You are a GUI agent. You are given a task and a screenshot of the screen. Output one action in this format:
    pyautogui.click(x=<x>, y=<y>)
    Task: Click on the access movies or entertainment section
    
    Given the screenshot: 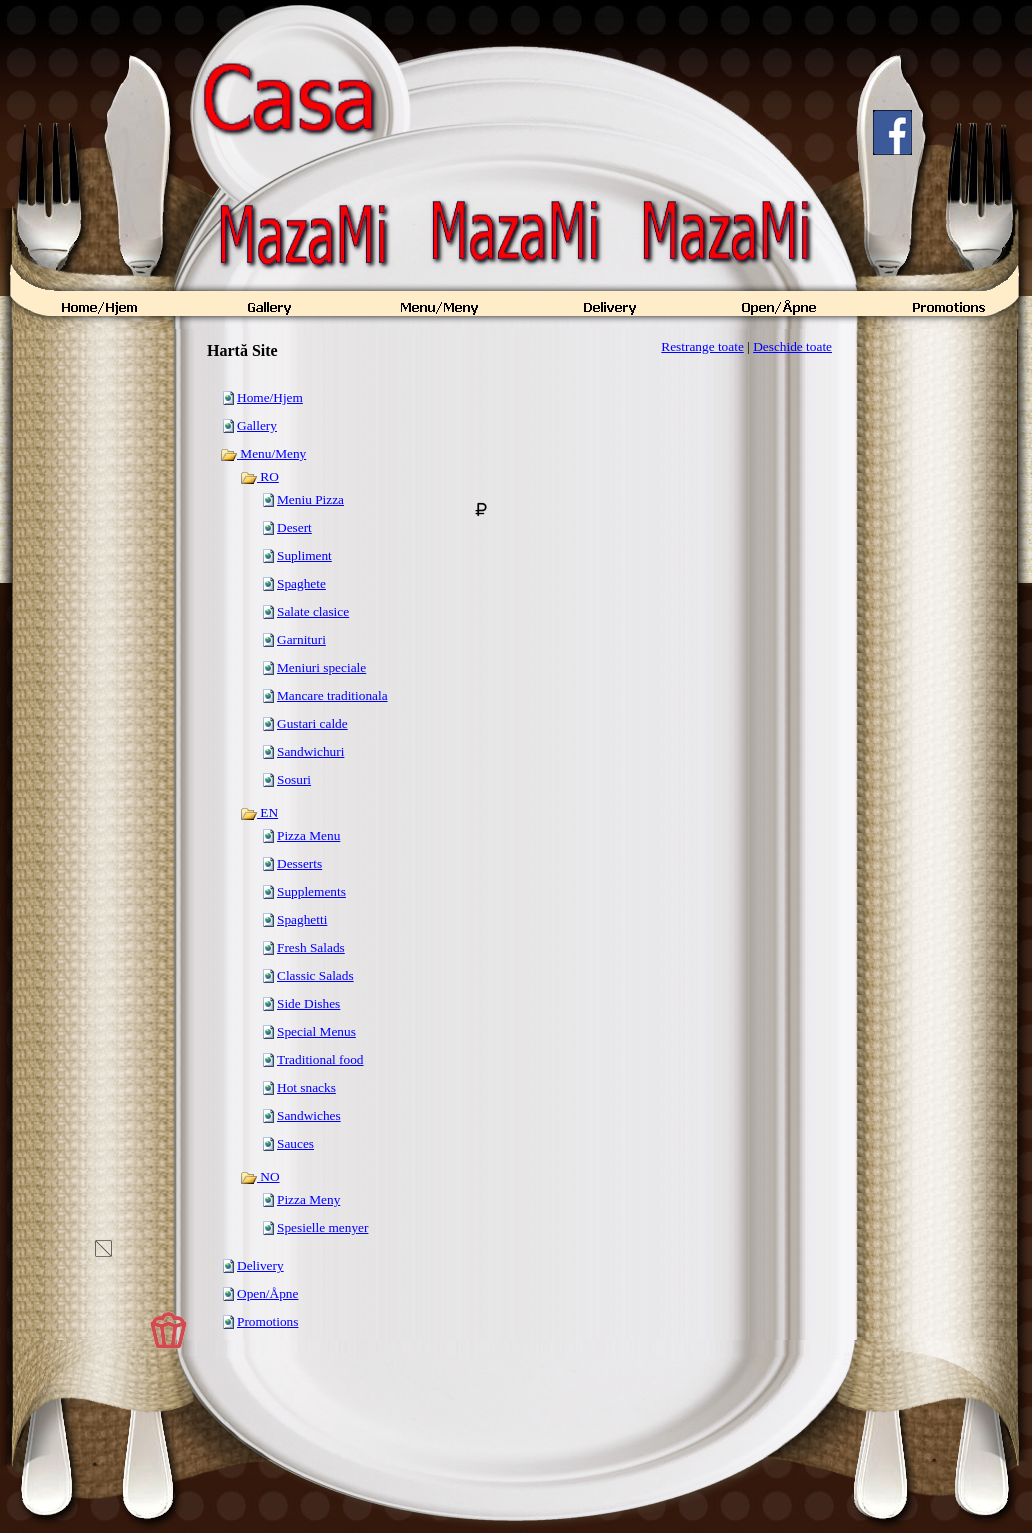 What is the action you would take?
    pyautogui.click(x=168, y=1331)
    